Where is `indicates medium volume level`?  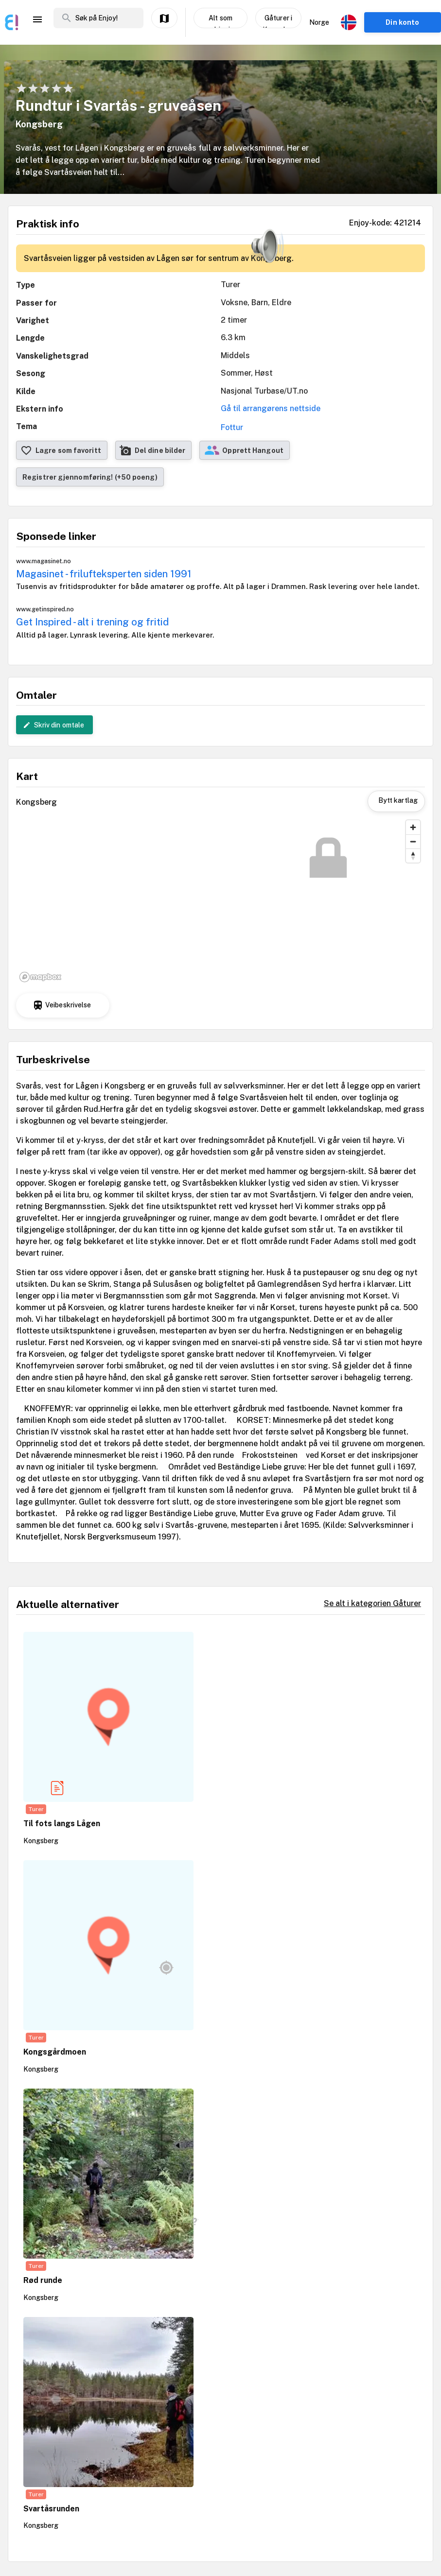
indicates medium volume level is located at coordinates (268, 246).